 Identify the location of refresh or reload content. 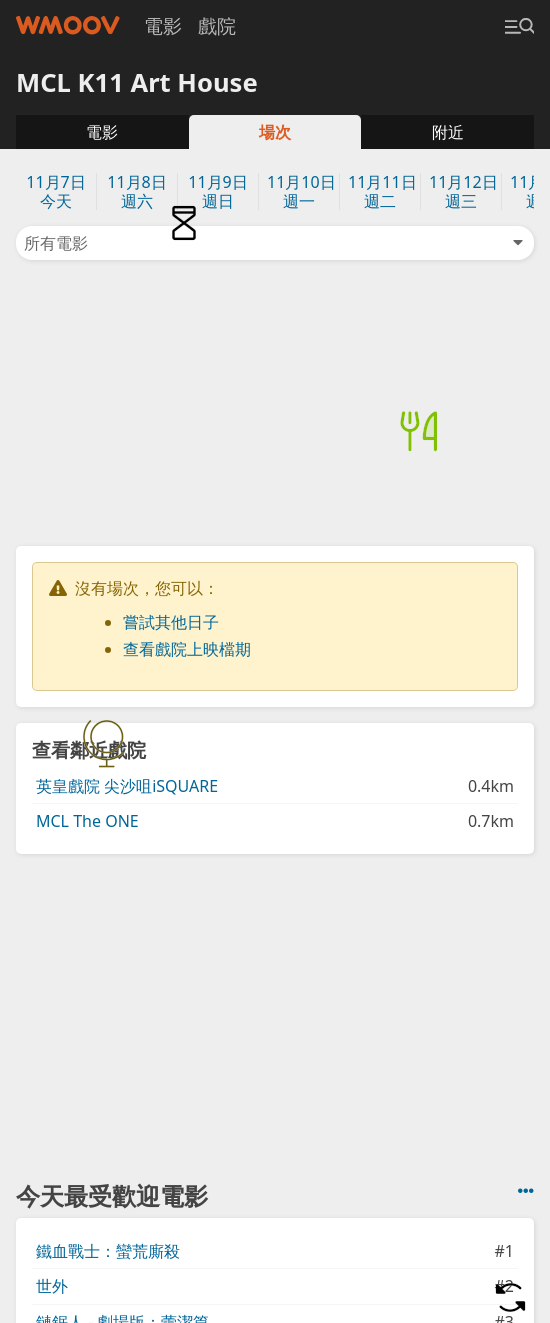
(510, 1297).